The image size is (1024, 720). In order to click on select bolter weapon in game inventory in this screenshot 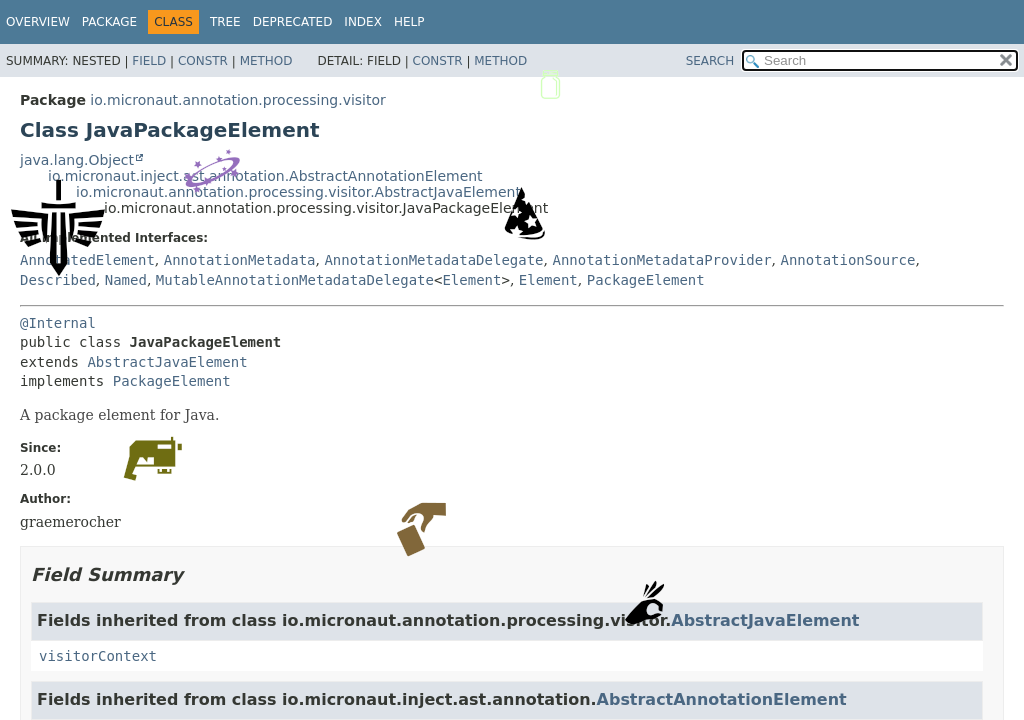, I will do `click(152, 459)`.